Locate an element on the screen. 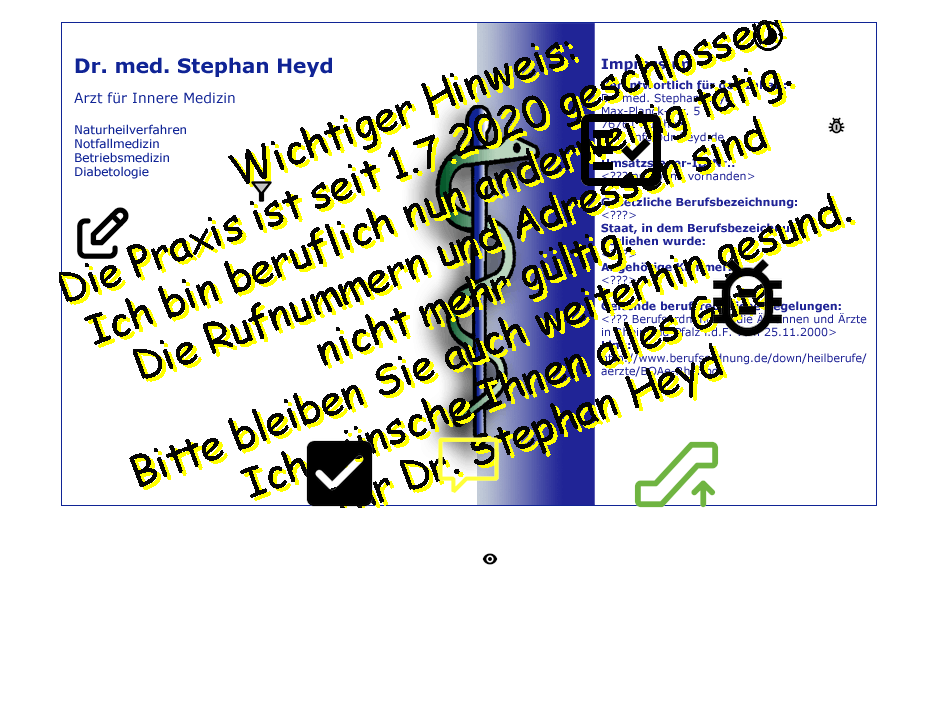 The height and width of the screenshot is (720, 939). view checklist or task verification status is located at coordinates (621, 150).